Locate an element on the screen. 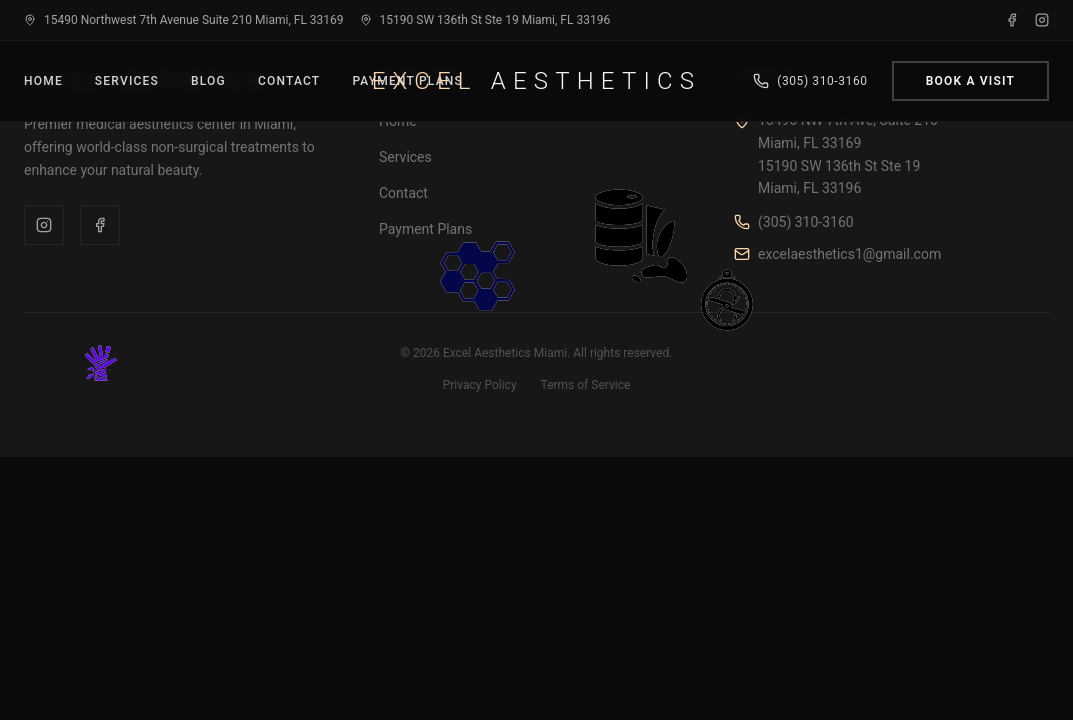  navigate to astronomy or celestial tools is located at coordinates (727, 300).